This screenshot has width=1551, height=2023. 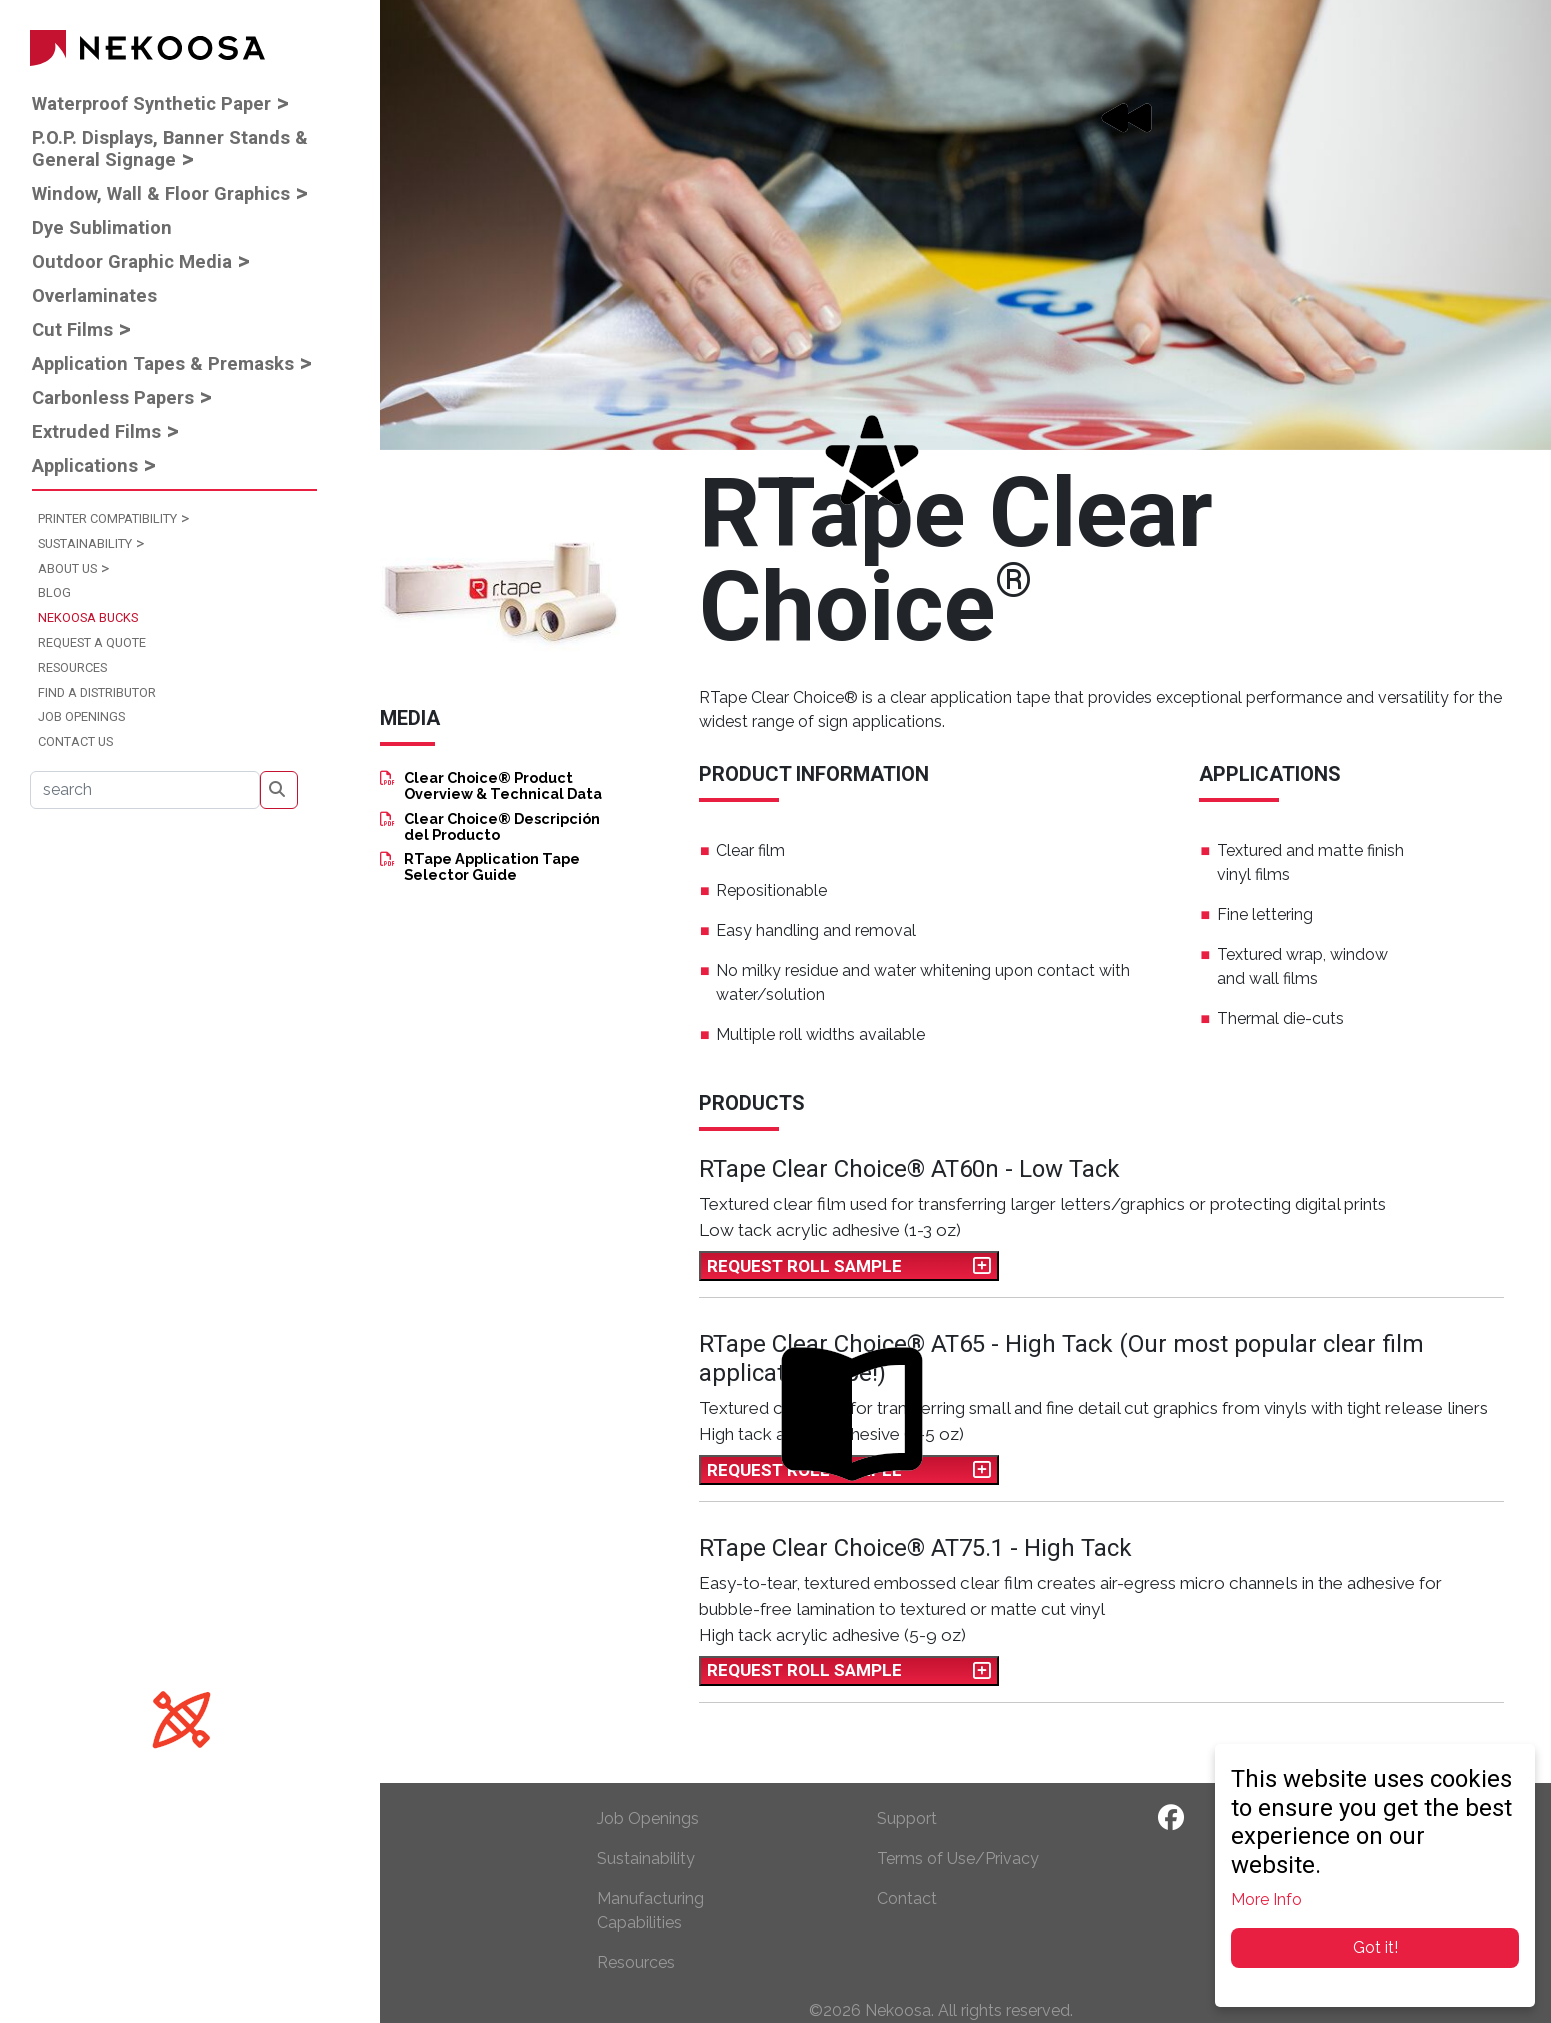 I want to click on rewind or skip to previous track, so click(x=1128, y=116).